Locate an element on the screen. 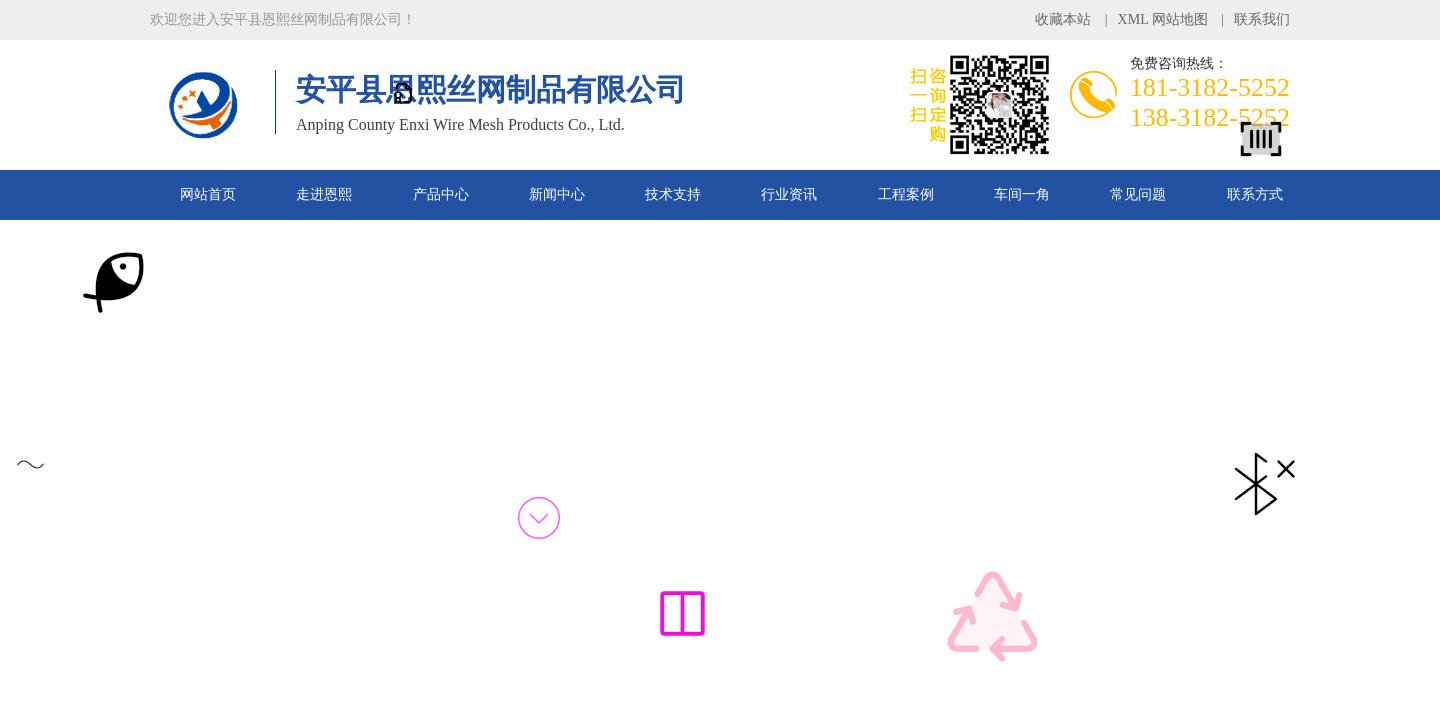 The image size is (1440, 720). bluetooth connection disabled is located at coordinates (1261, 484).